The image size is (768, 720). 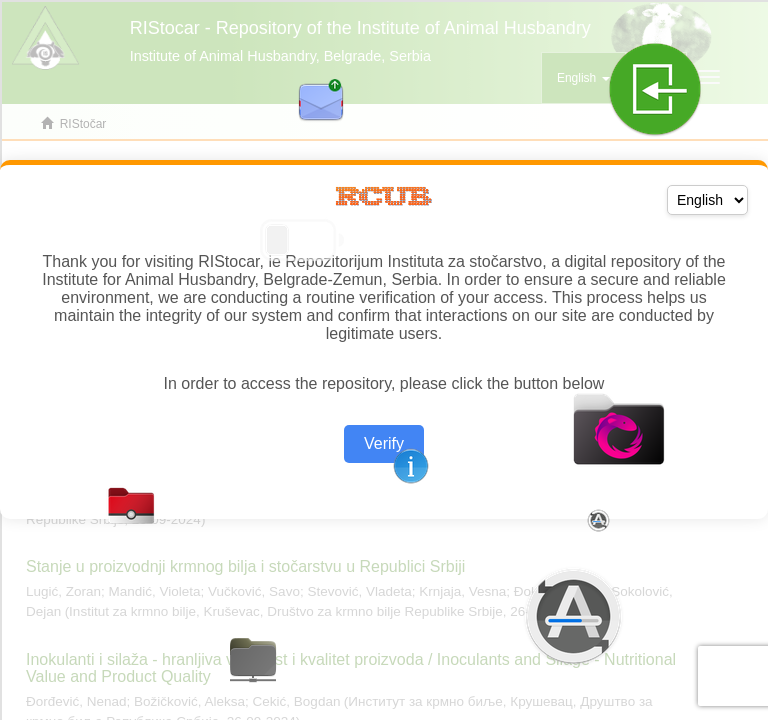 What do you see at coordinates (411, 466) in the screenshot?
I see `view information or details about an application` at bounding box center [411, 466].